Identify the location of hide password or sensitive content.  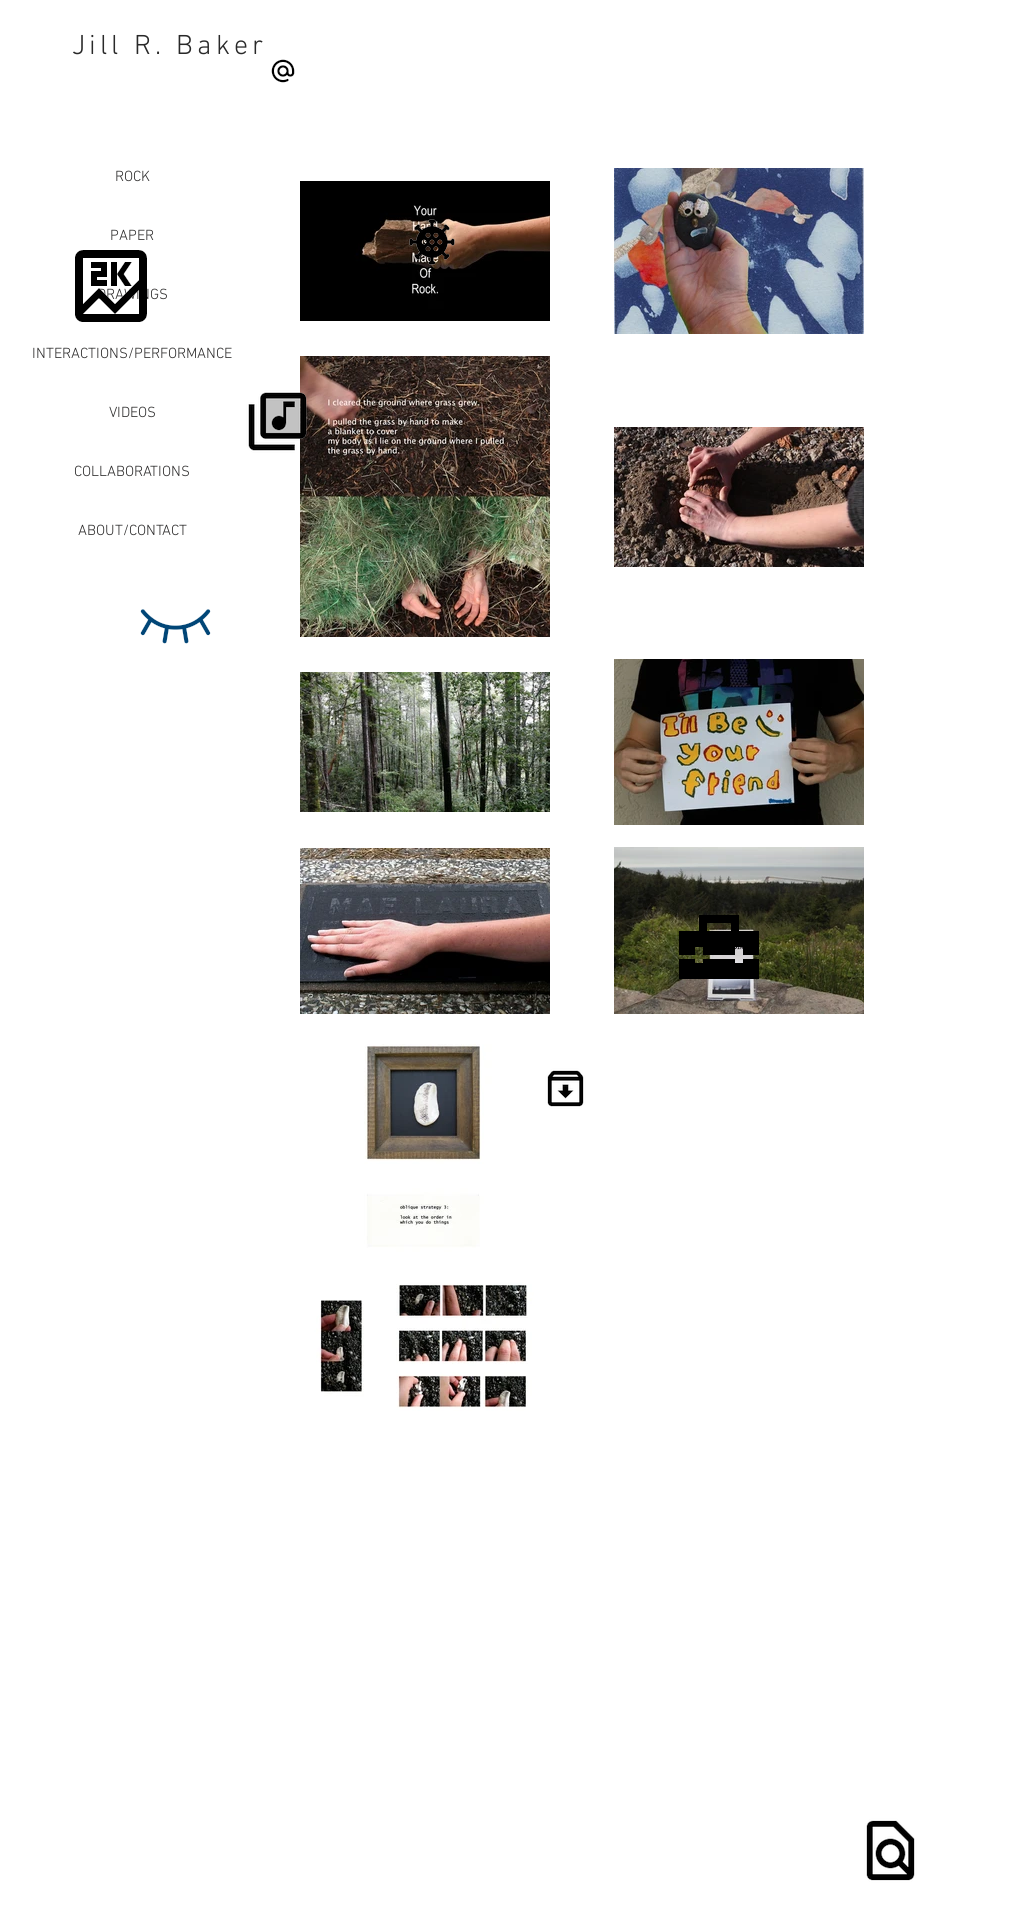
(175, 619).